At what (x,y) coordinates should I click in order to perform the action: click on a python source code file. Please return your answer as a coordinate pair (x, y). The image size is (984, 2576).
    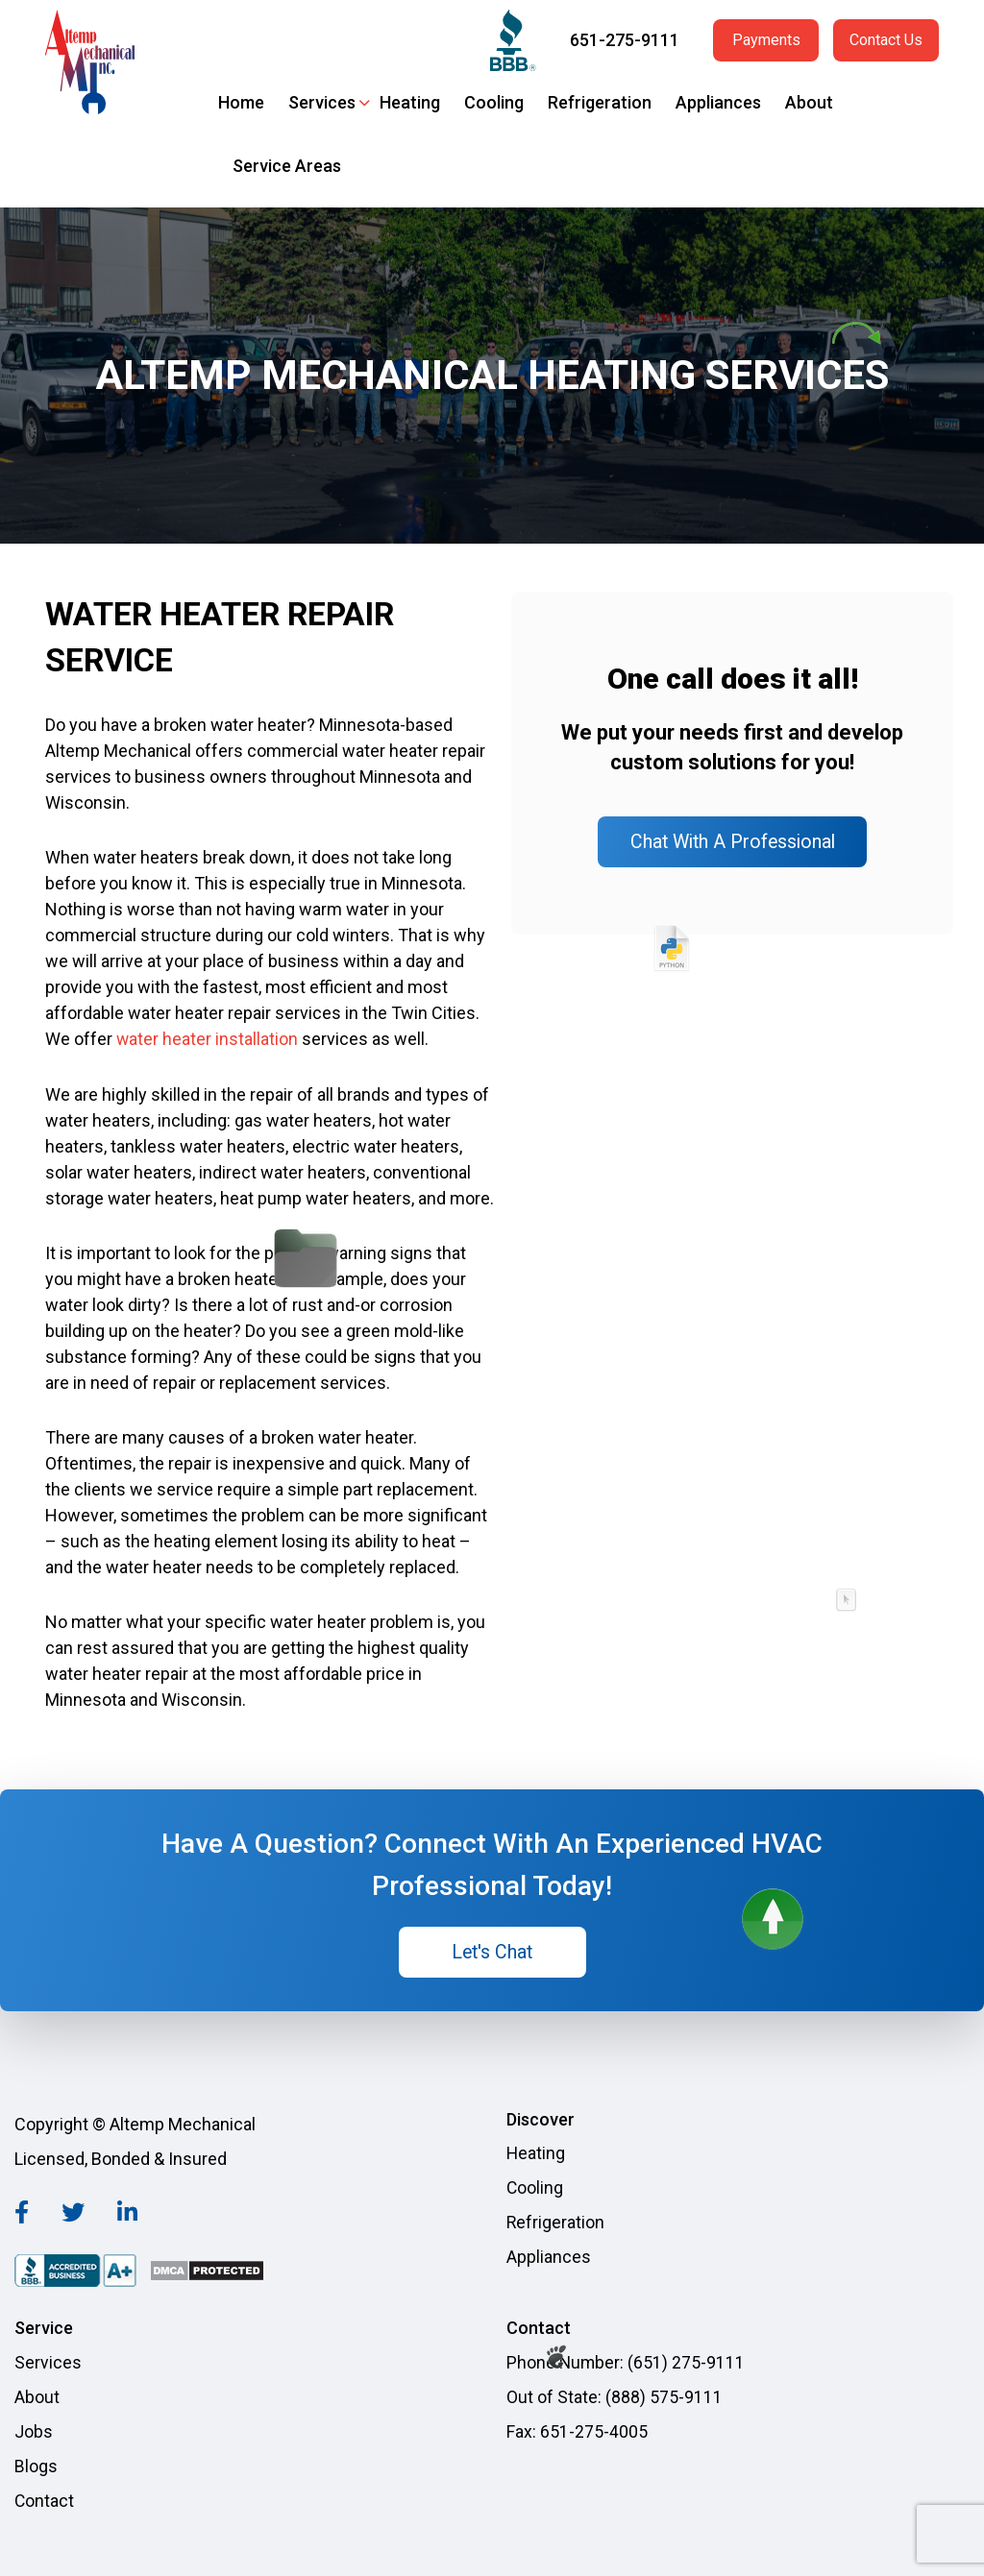
    Looking at the image, I should click on (672, 949).